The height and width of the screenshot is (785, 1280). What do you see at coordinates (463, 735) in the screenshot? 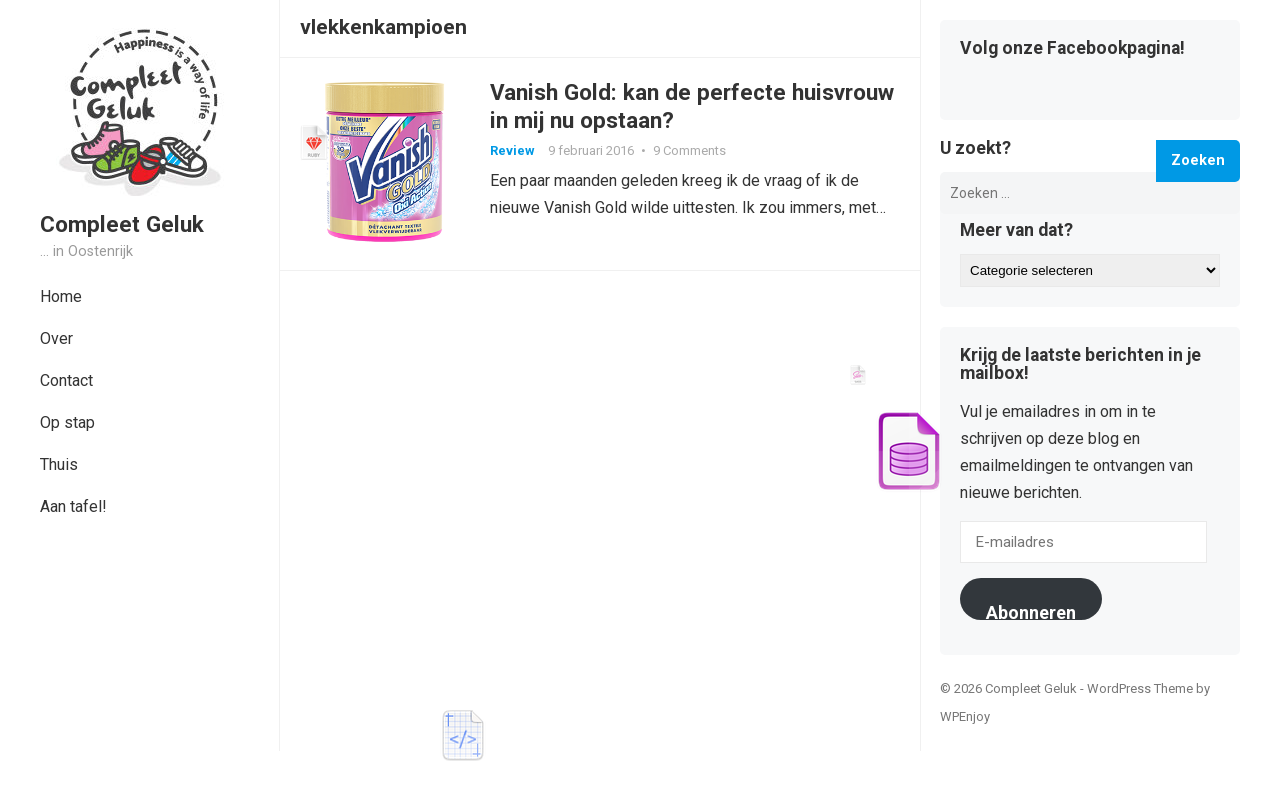
I see `twig template file type indicator` at bounding box center [463, 735].